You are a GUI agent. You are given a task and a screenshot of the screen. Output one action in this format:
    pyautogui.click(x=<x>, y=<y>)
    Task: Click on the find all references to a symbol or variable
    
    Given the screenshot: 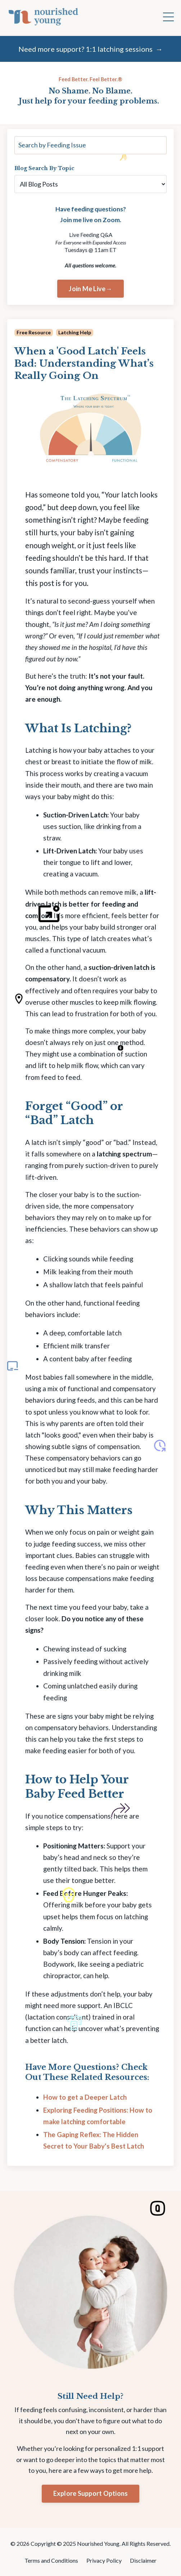 What is the action you would take?
    pyautogui.click(x=74, y=2022)
    